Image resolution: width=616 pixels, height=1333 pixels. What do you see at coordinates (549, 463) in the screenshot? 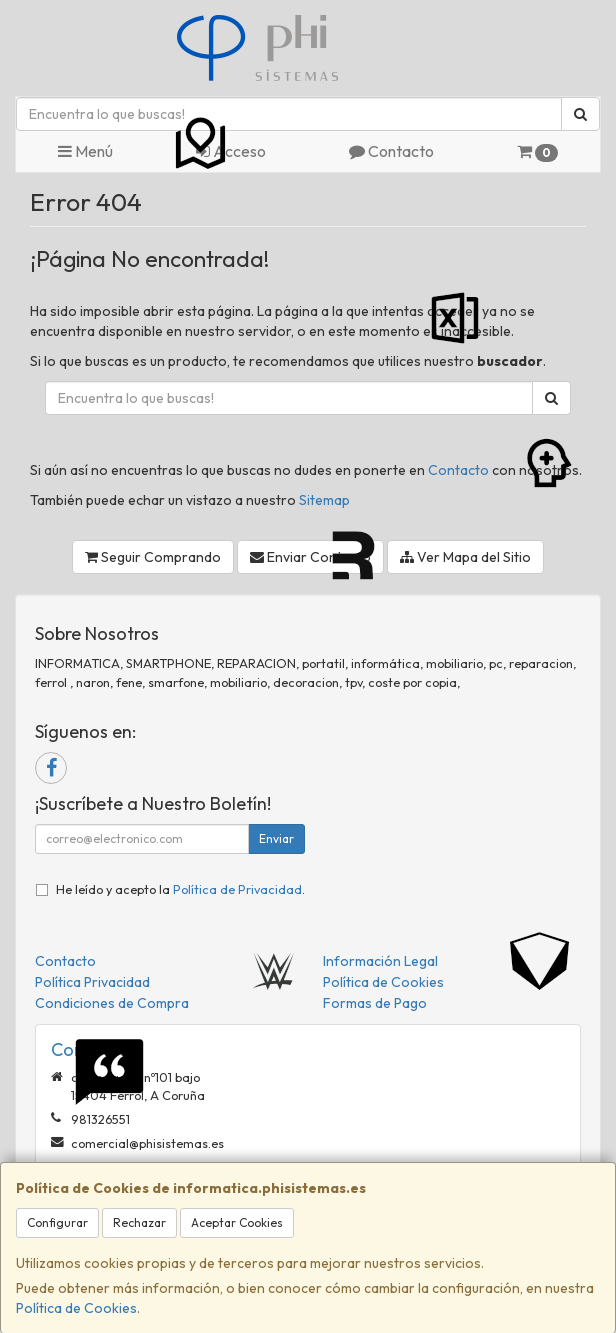
I see `access mental health resources` at bounding box center [549, 463].